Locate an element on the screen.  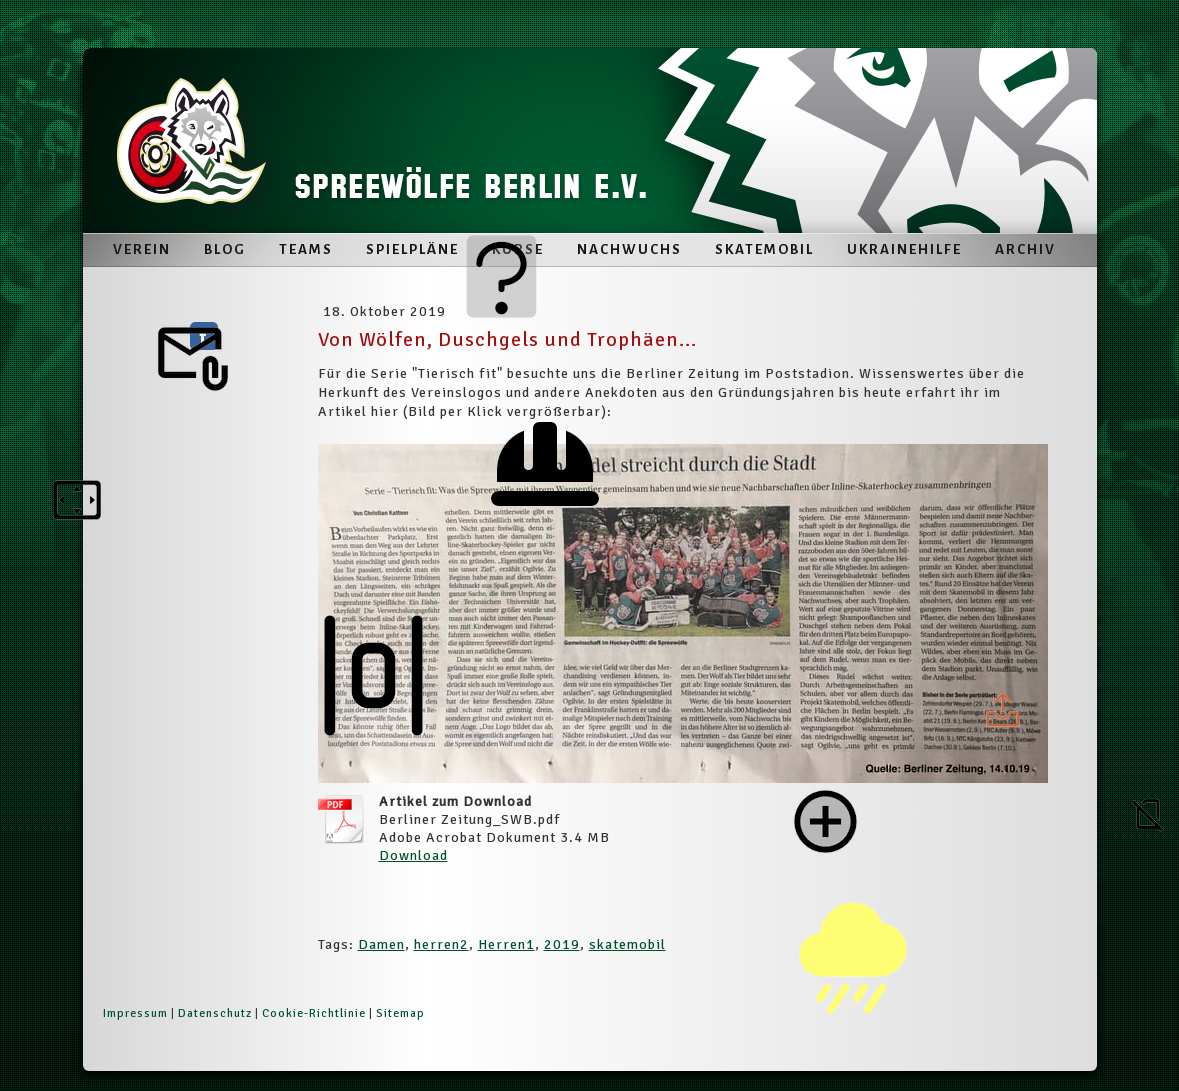
pop changes from git stash is located at coordinates (1004, 709).